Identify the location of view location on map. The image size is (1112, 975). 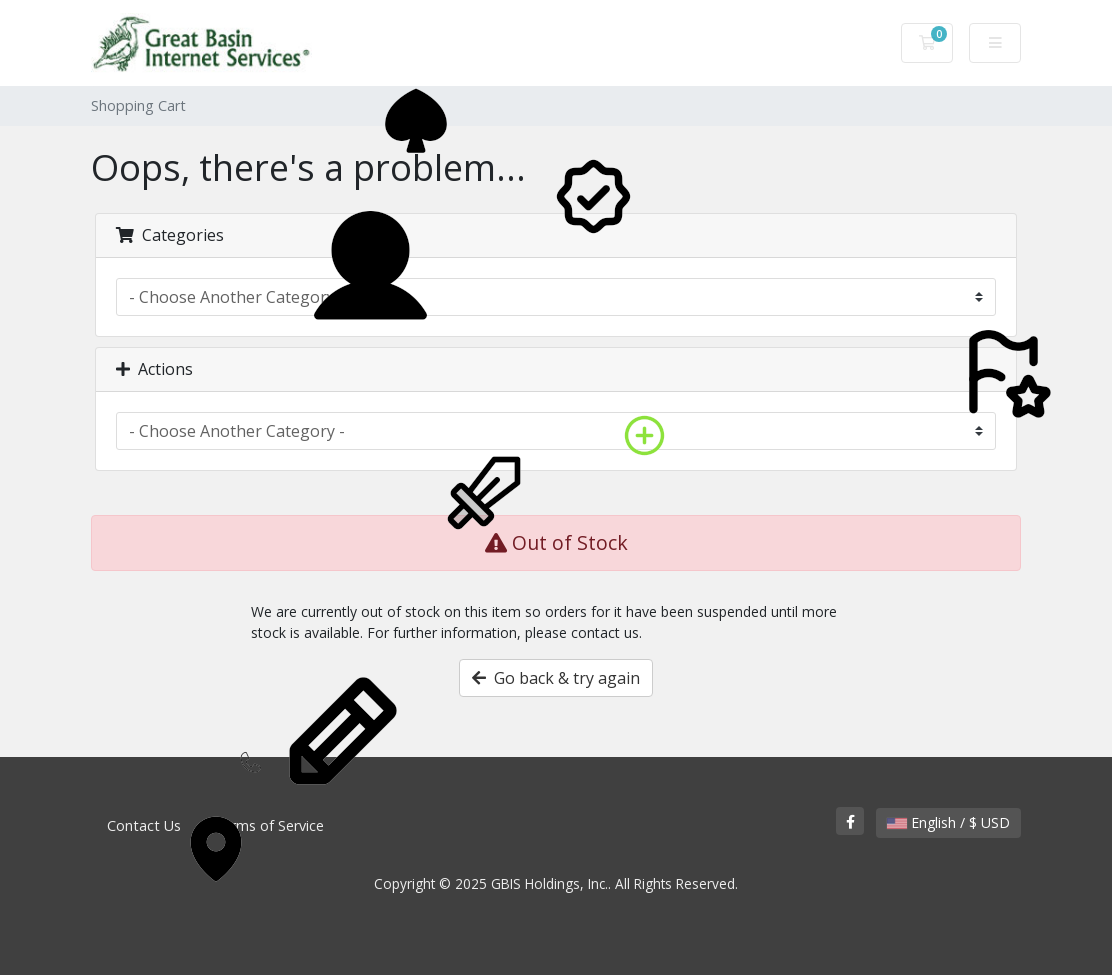
(216, 849).